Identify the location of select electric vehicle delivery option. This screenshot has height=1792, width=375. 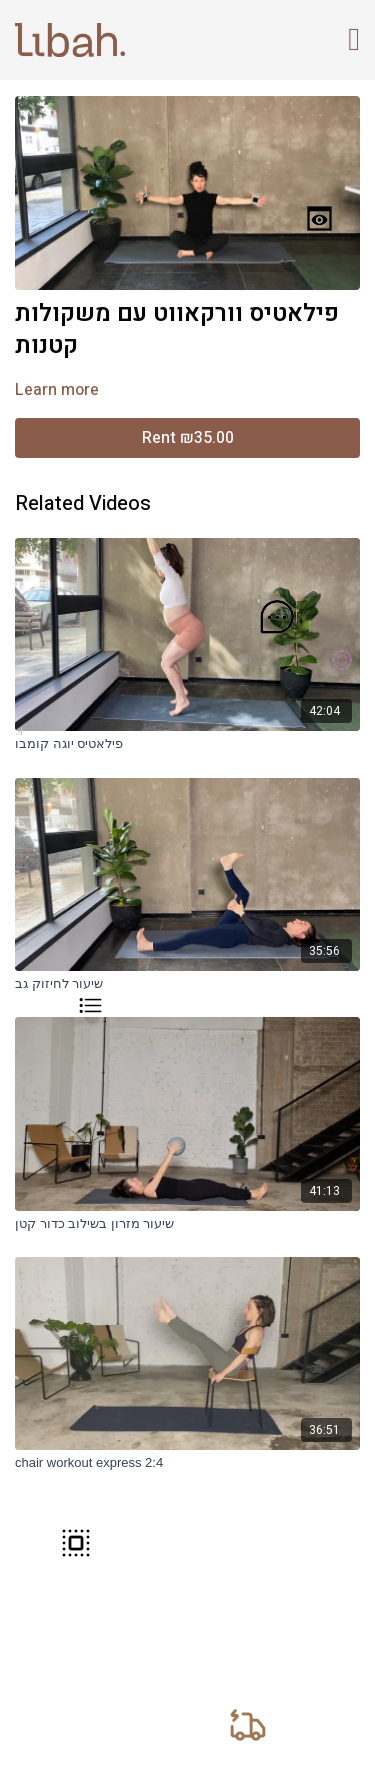
(248, 1725).